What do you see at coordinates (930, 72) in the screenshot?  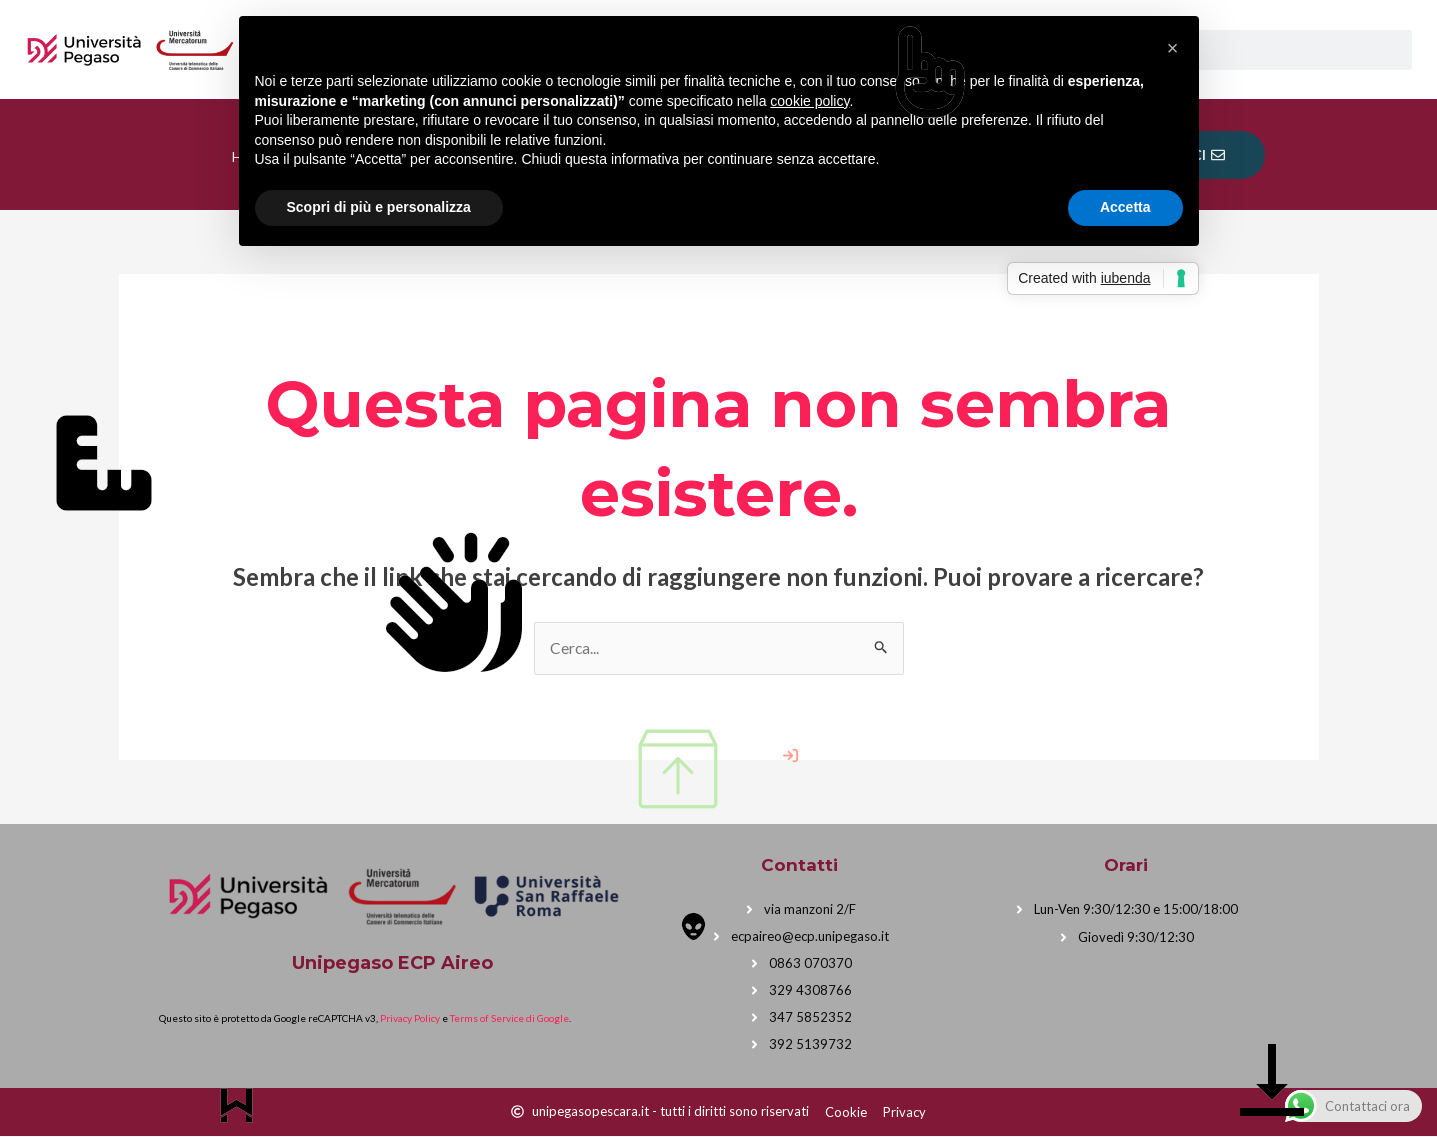 I see `tap to select or indicate something` at bounding box center [930, 72].